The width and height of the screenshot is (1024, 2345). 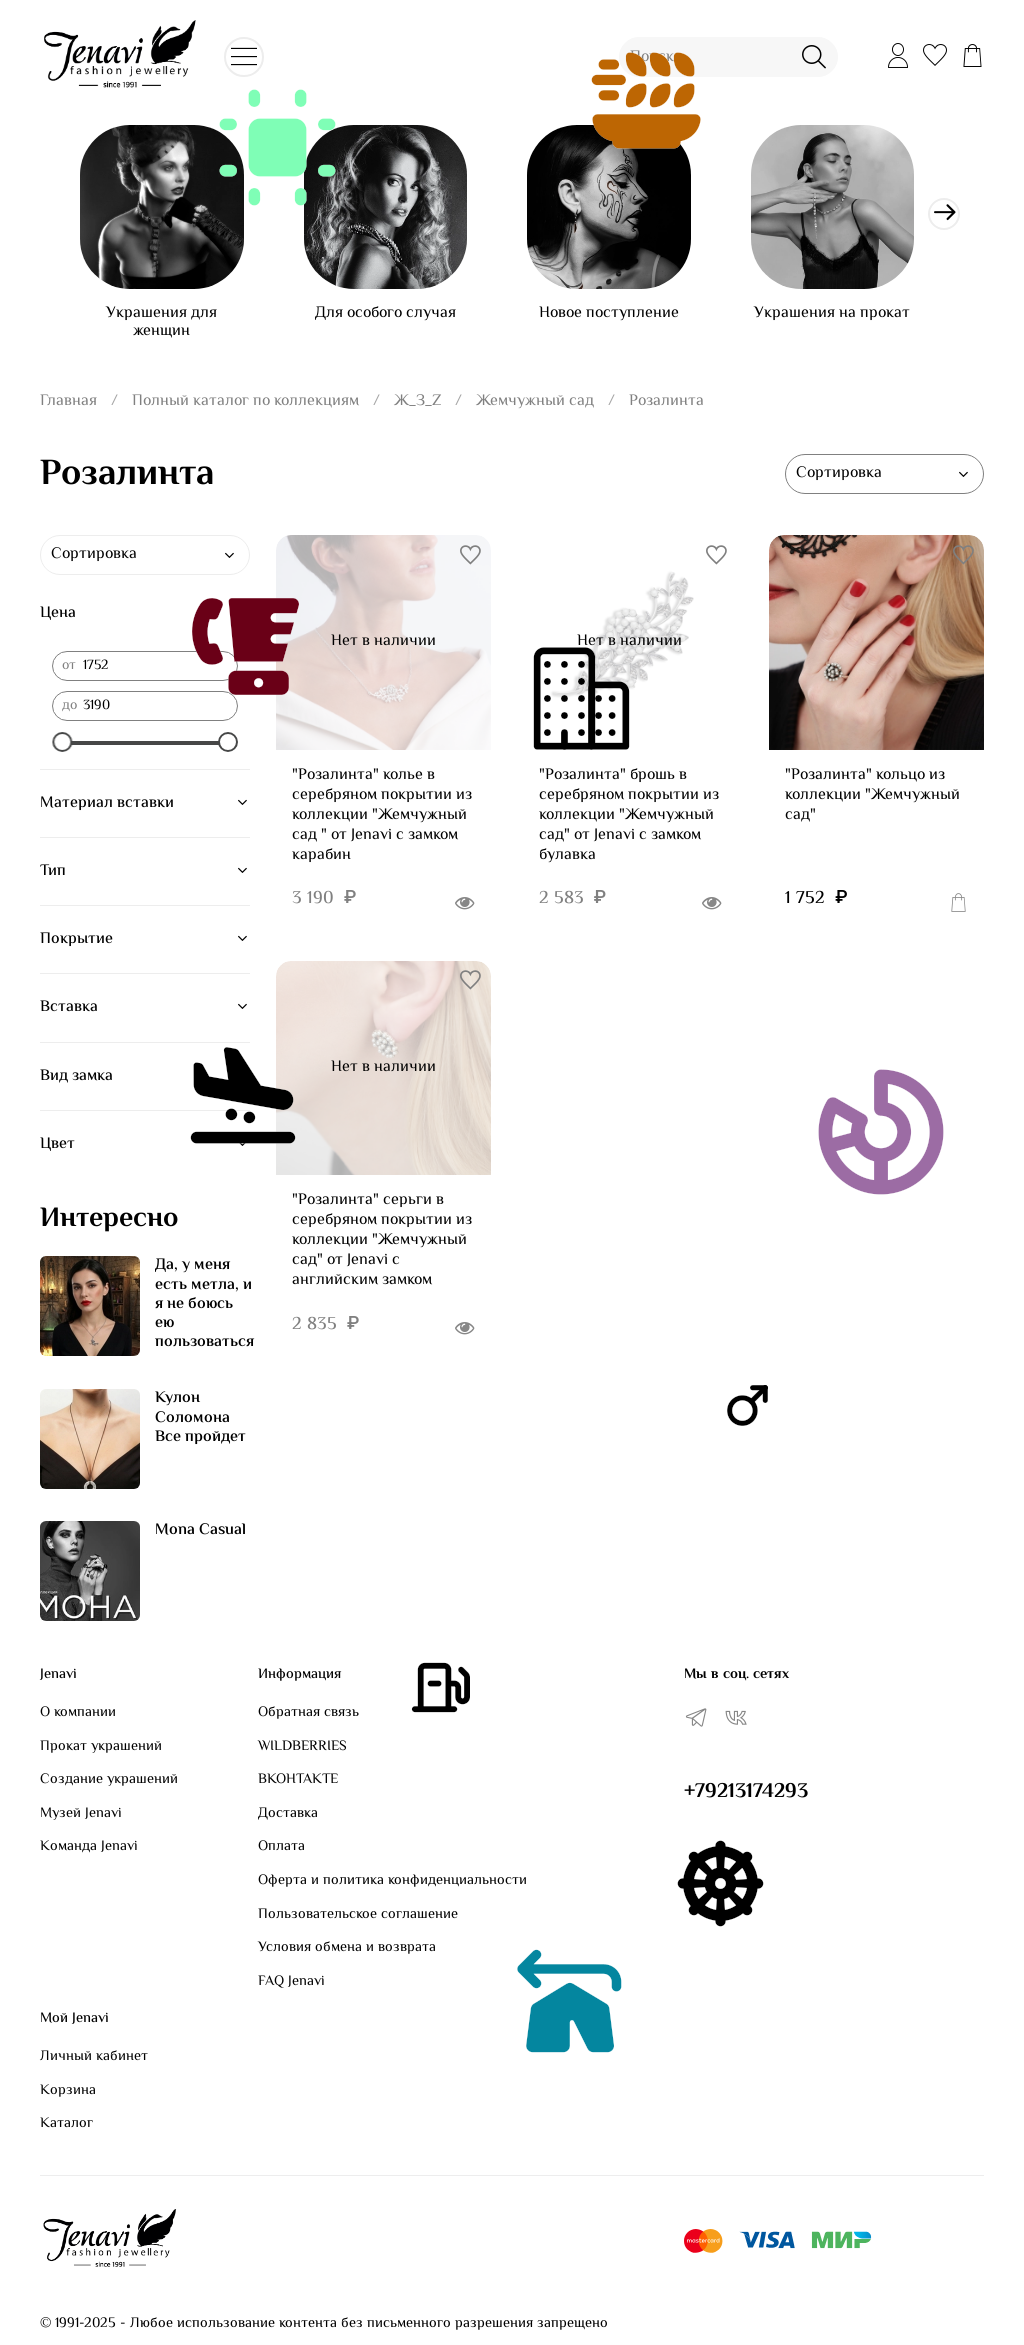 What do you see at coordinates (243, 1097) in the screenshot?
I see `indicates incoming or arriving flight` at bounding box center [243, 1097].